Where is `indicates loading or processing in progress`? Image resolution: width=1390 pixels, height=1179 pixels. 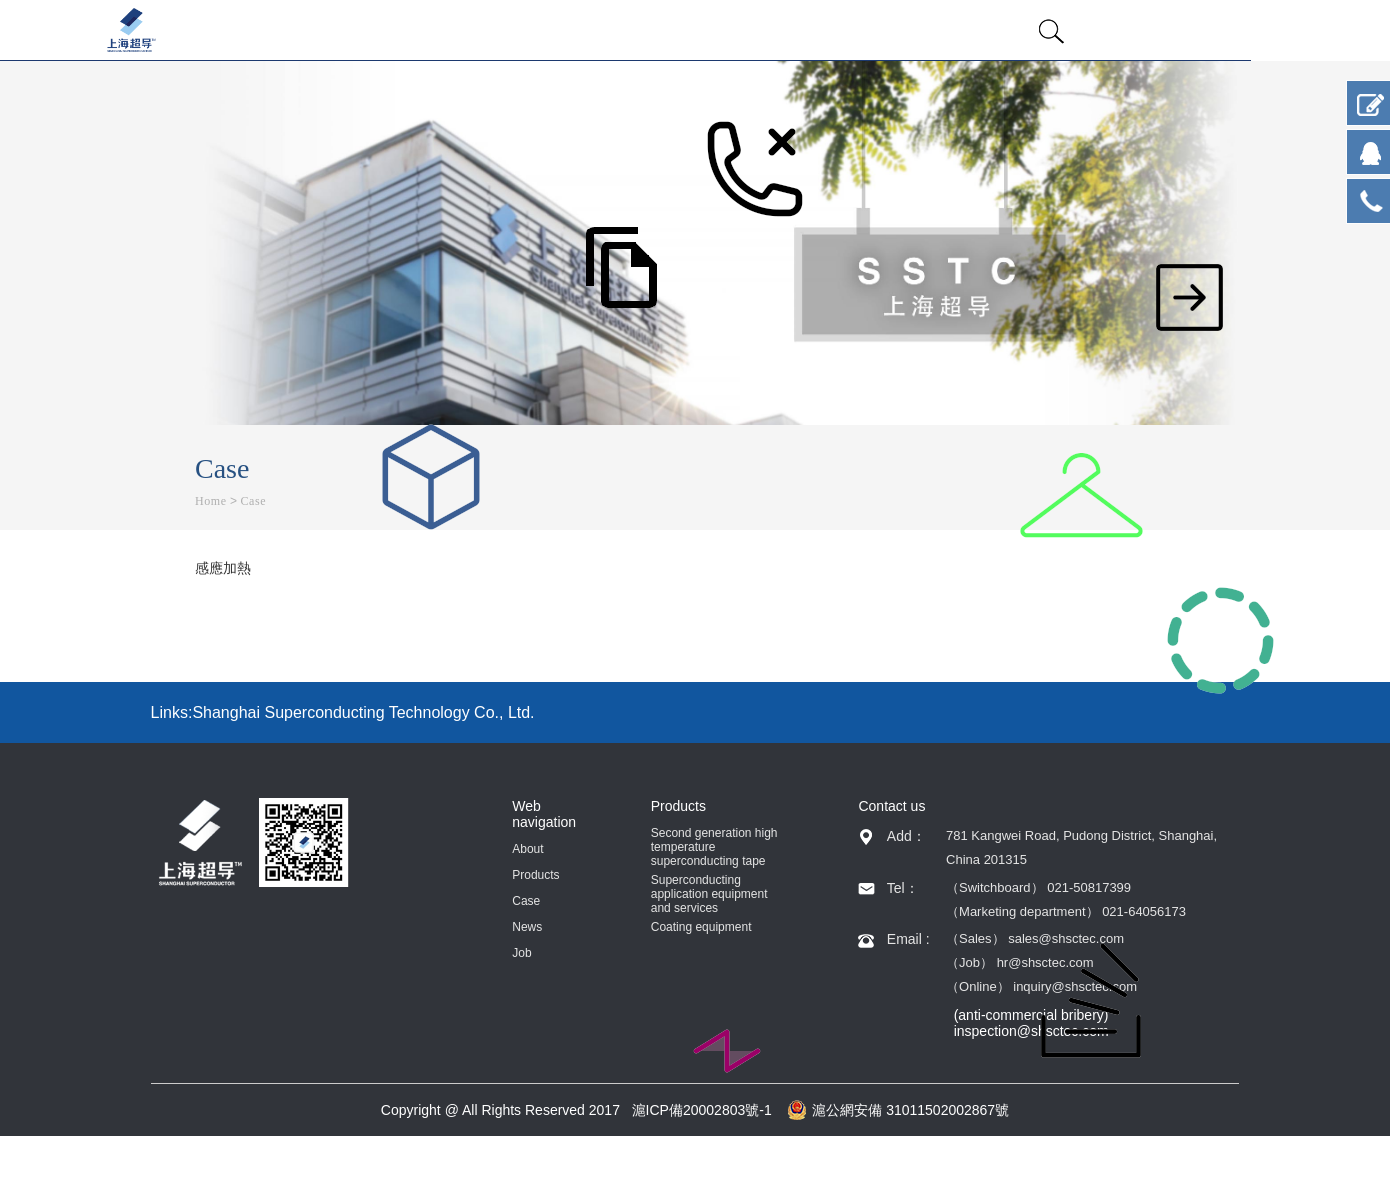 indicates loading or processing in progress is located at coordinates (1220, 640).